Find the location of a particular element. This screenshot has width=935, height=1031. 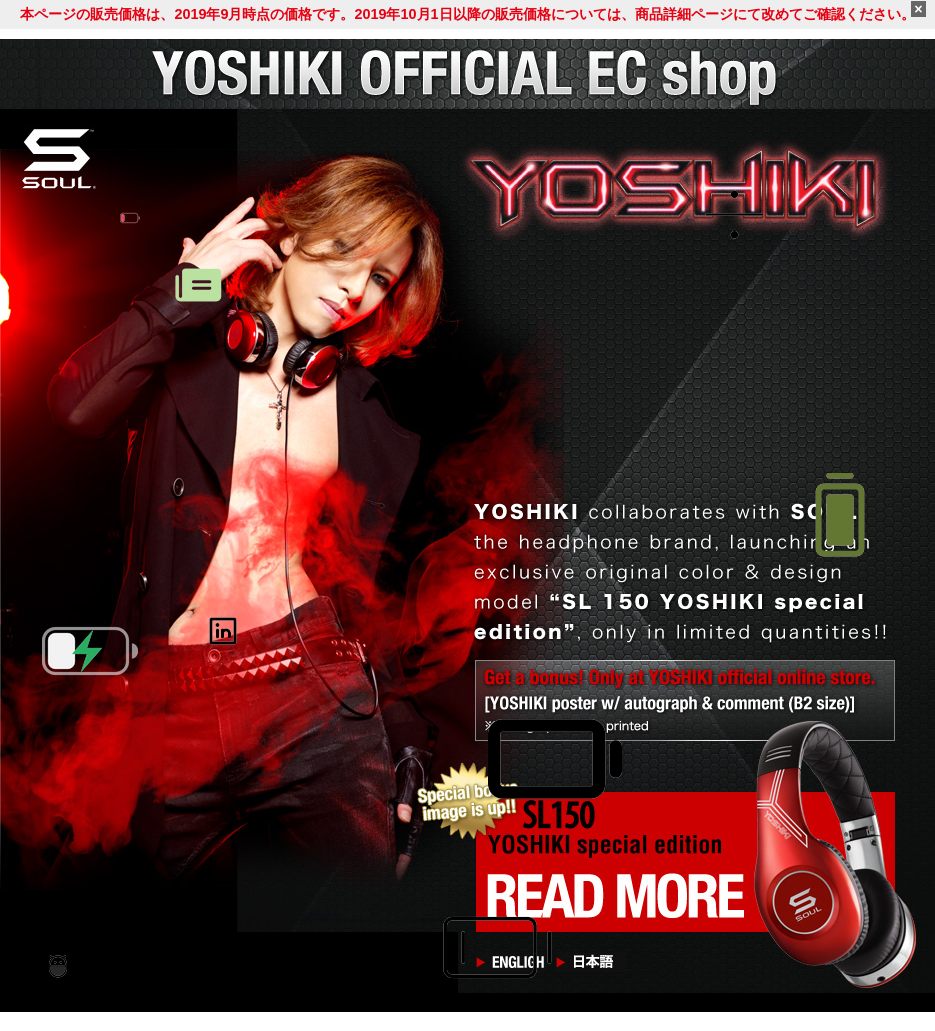

indicates battery is completely drained is located at coordinates (555, 759).